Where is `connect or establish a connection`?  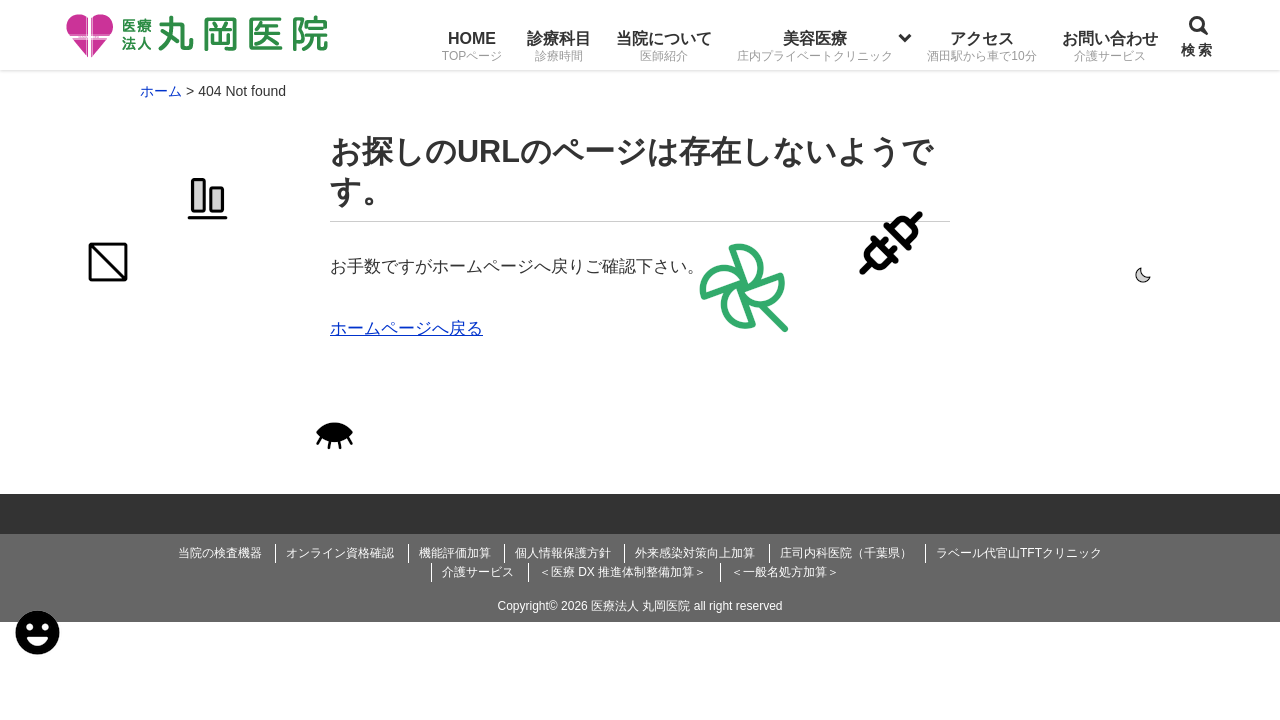
connect or establish a connection is located at coordinates (891, 243).